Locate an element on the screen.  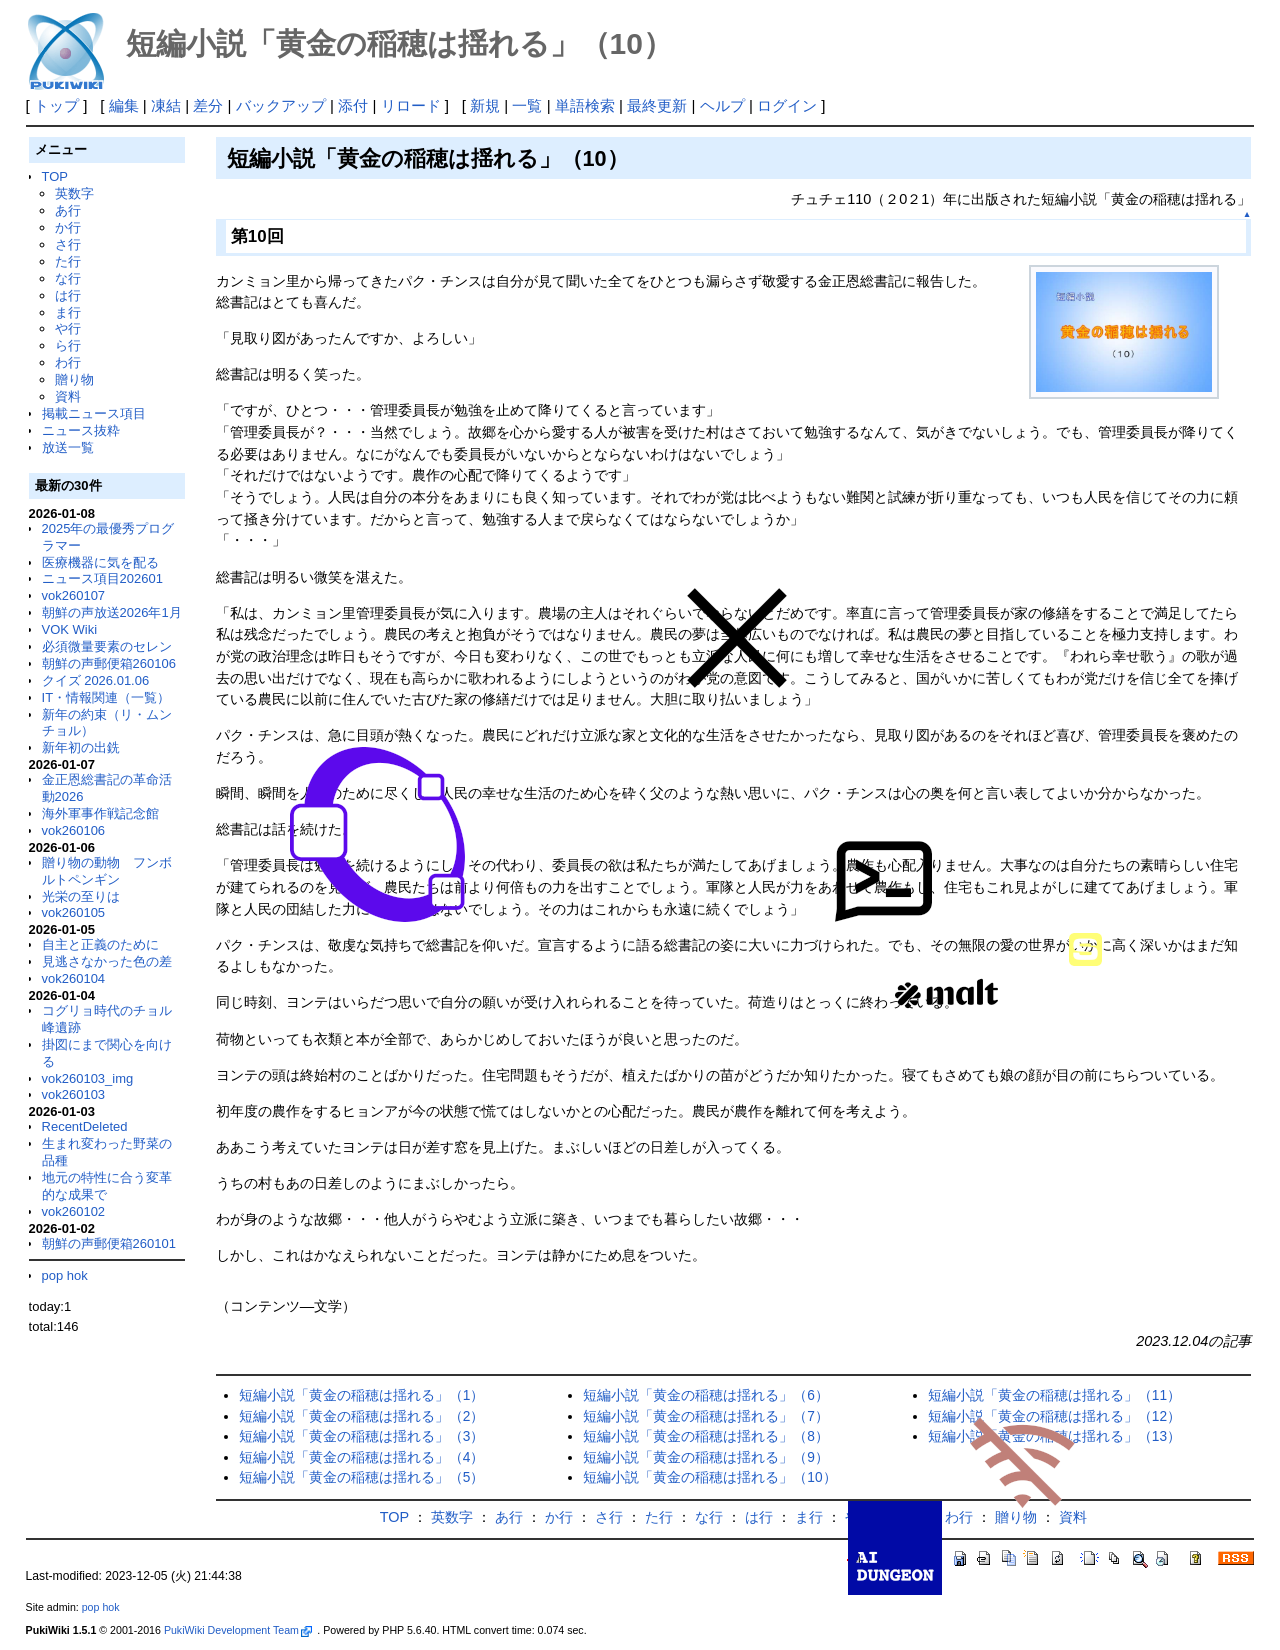
open ntfy push notification service is located at coordinates (883, 881).